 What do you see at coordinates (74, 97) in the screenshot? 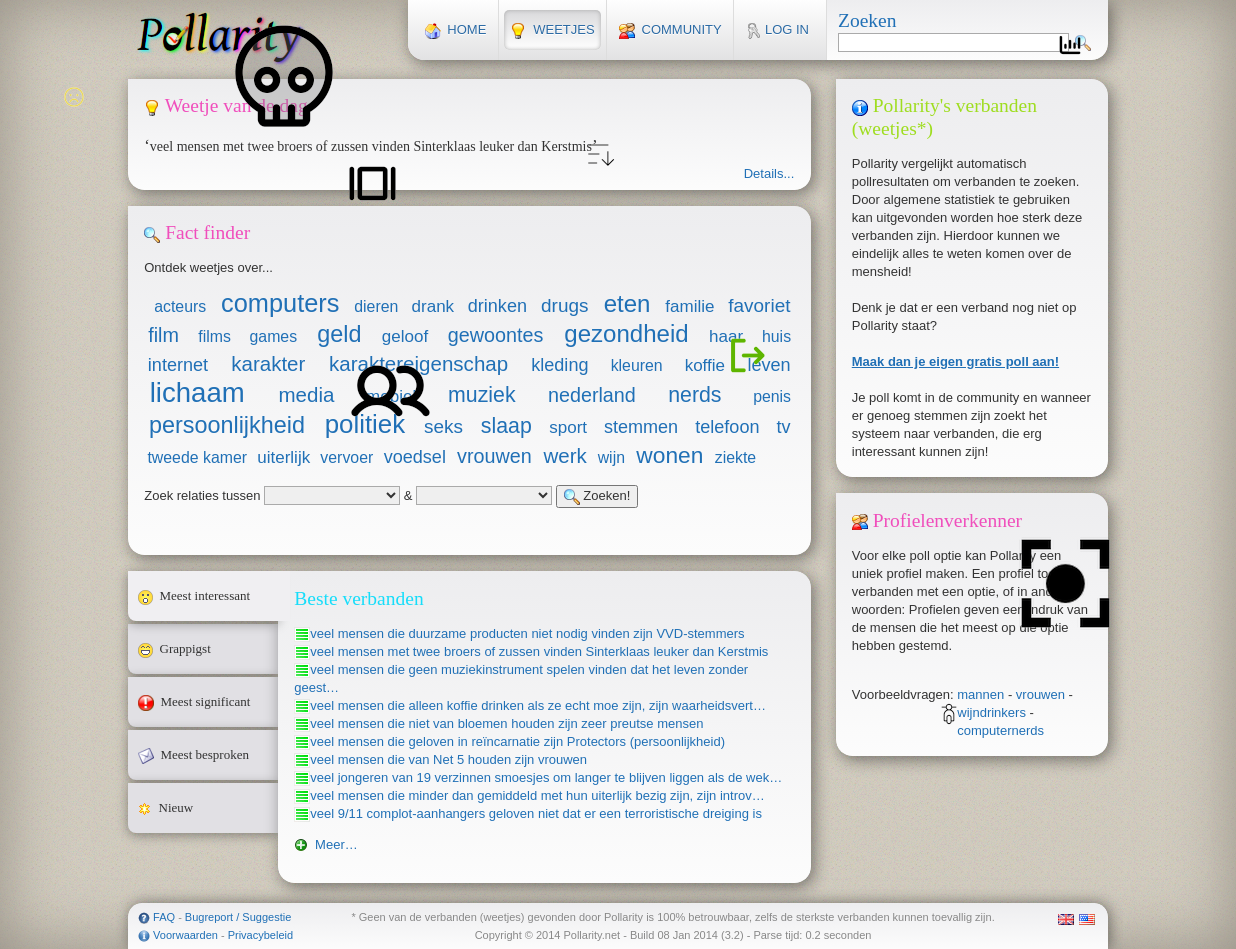
I see `indicate negative feedback or dissatisfaction` at bounding box center [74, 97].